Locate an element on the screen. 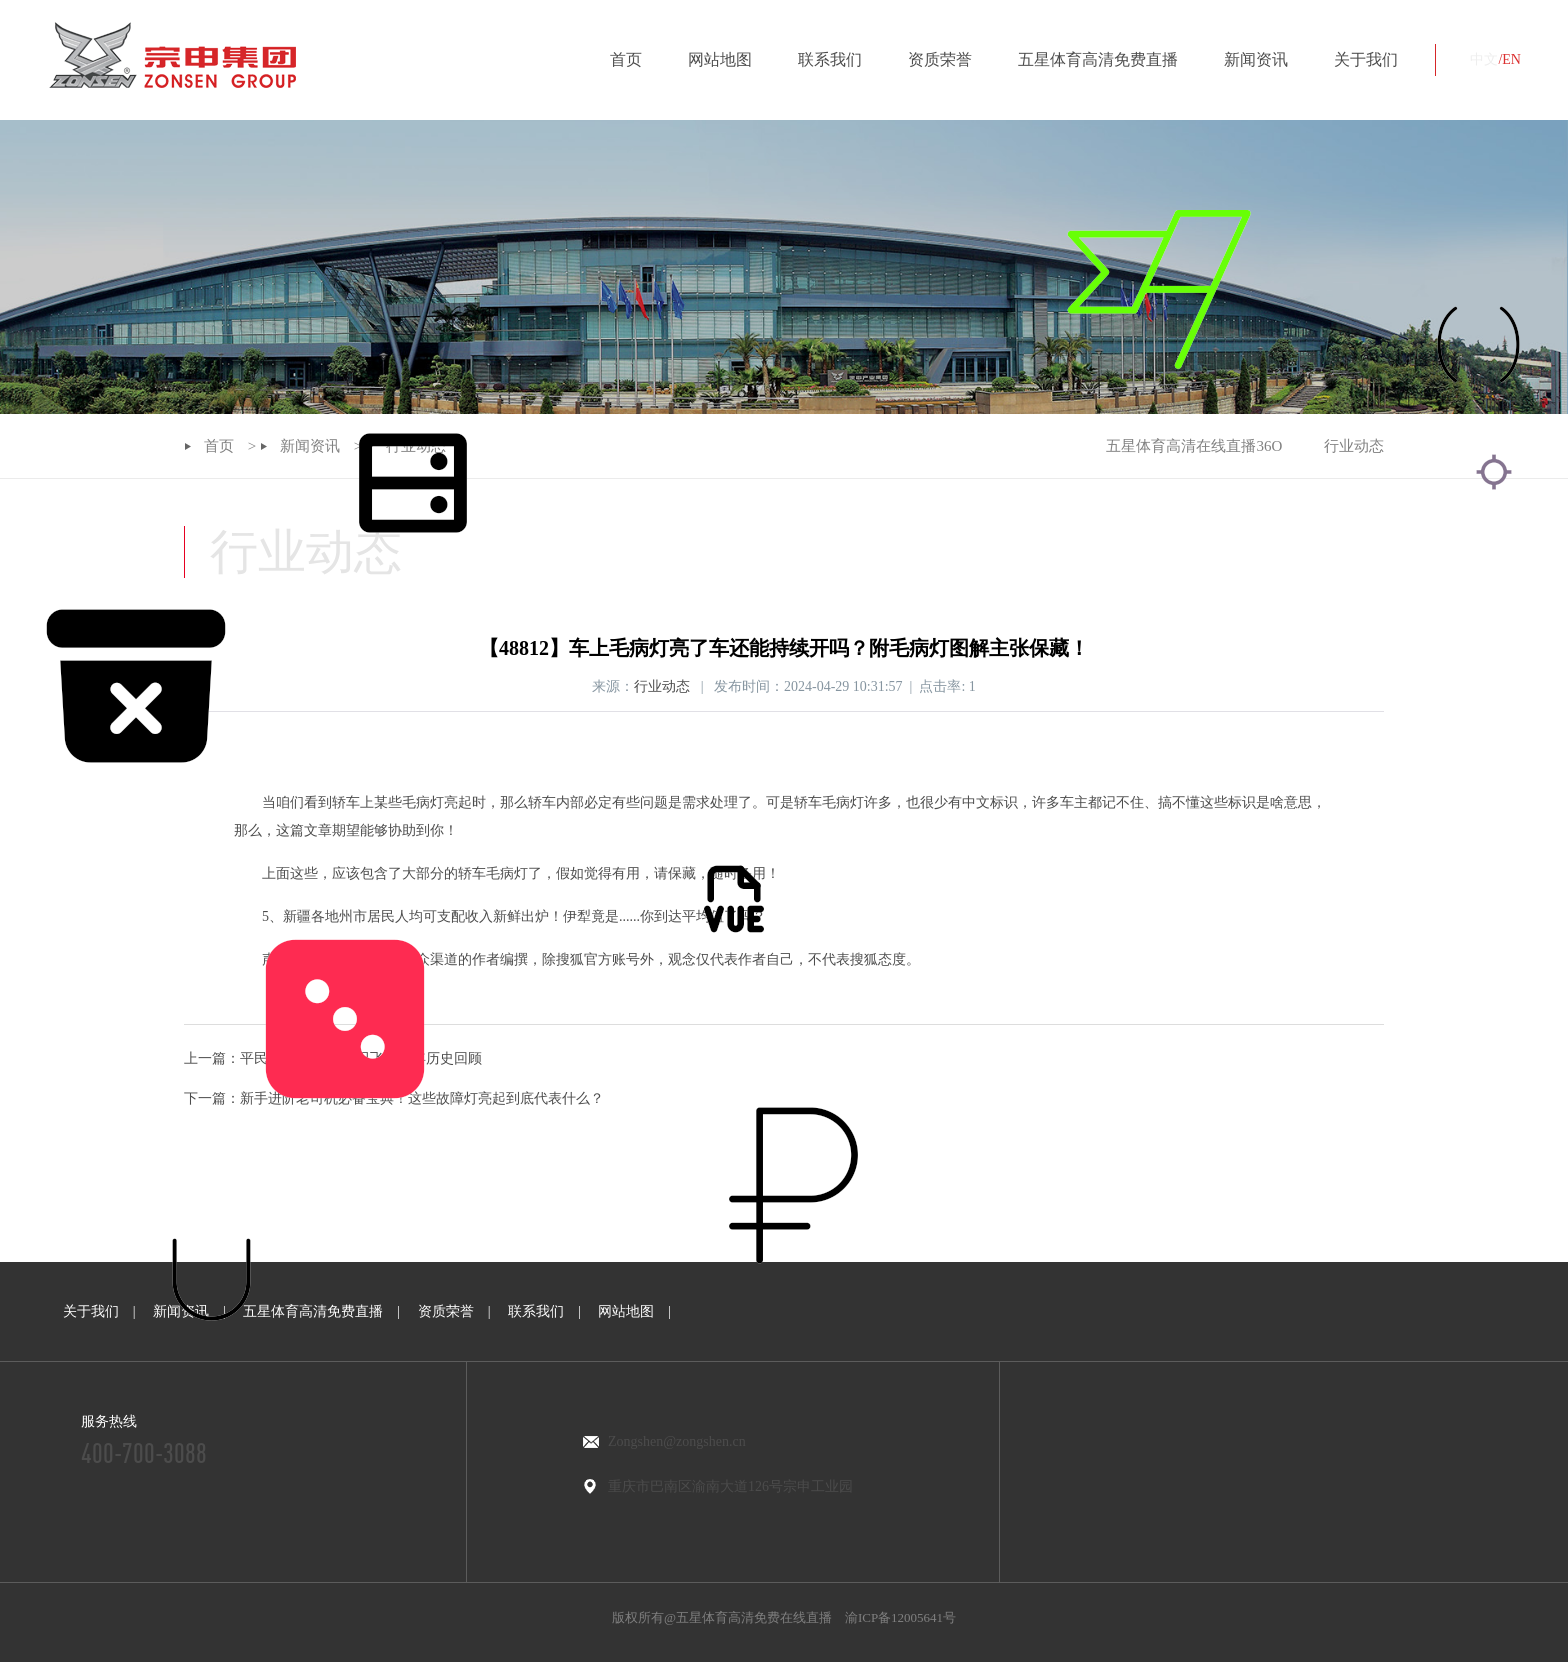  remove item from archive is located at coordinates (136, 686).